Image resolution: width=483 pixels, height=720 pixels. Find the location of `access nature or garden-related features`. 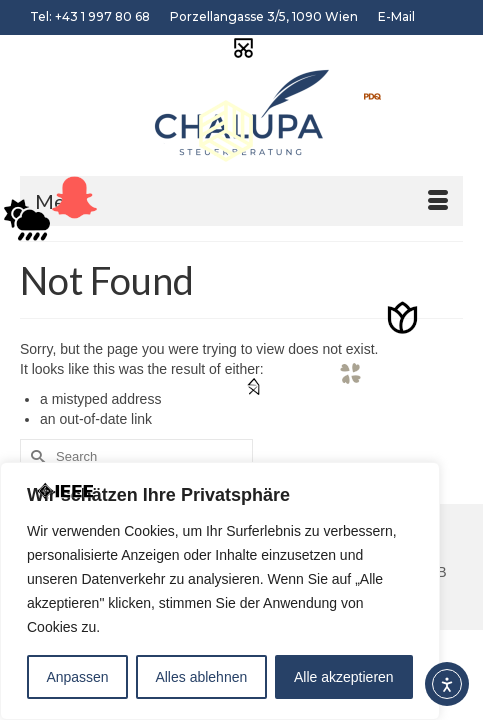

access nature or garden-related features is located at coordinates (402, 317).